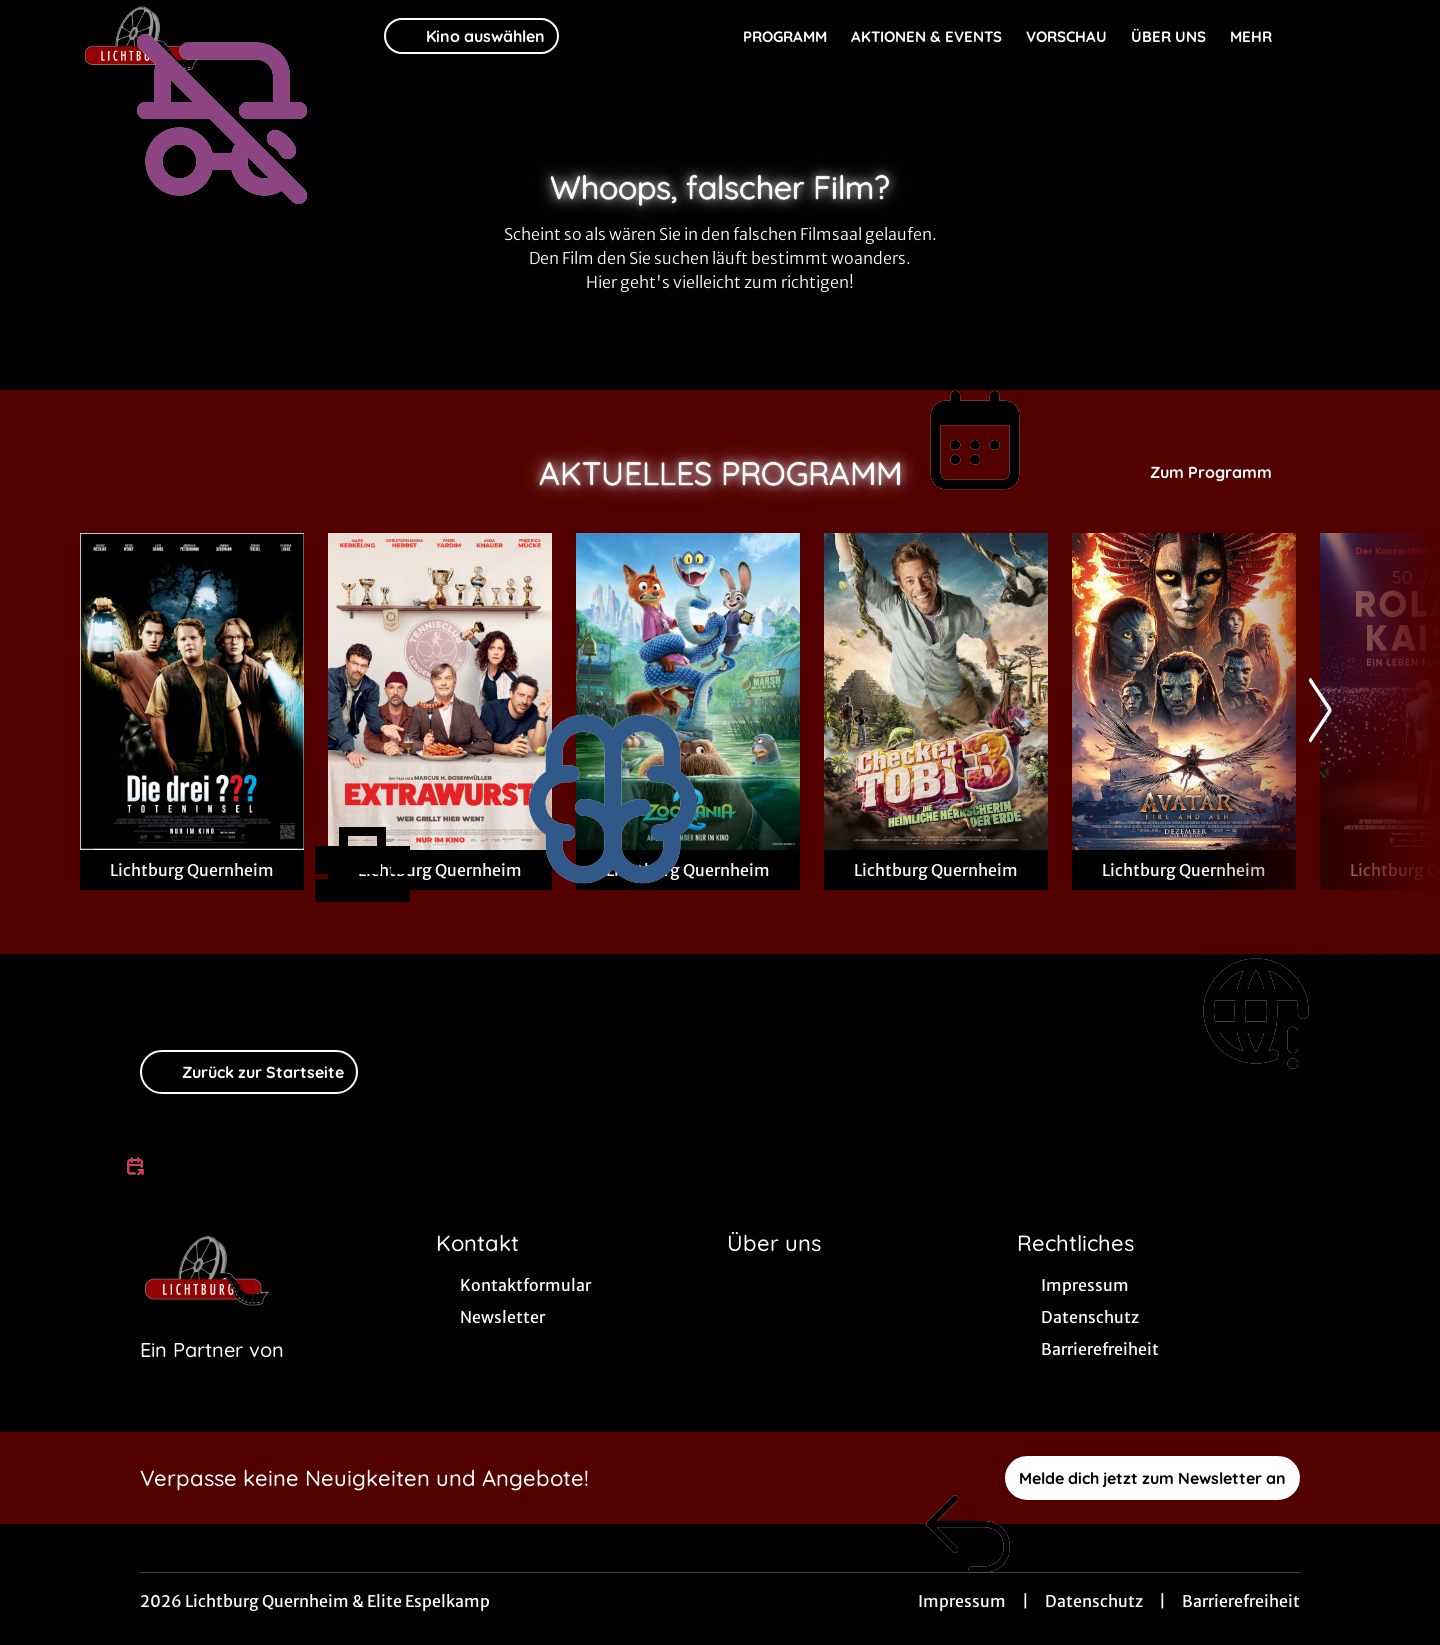  What do you see at coordinates (613, 799) in the screenshot?
I see `access AI or smart features` at bounding box center [613, 799].